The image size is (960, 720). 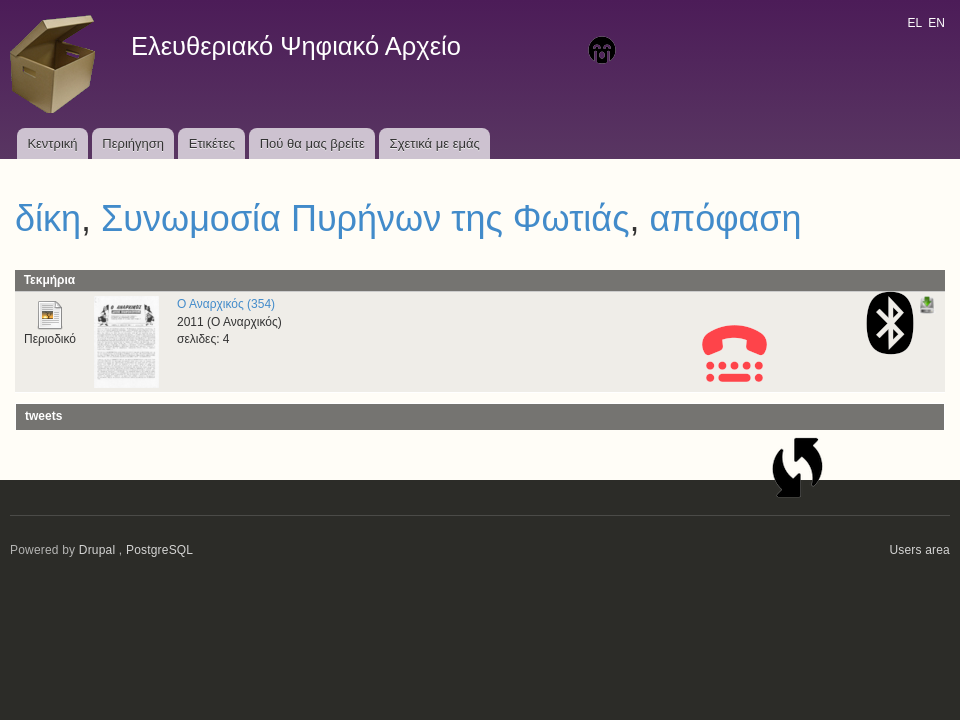 I want to click on initiate wifi protected setup (WPS) connection, so click(x=797, y=467).